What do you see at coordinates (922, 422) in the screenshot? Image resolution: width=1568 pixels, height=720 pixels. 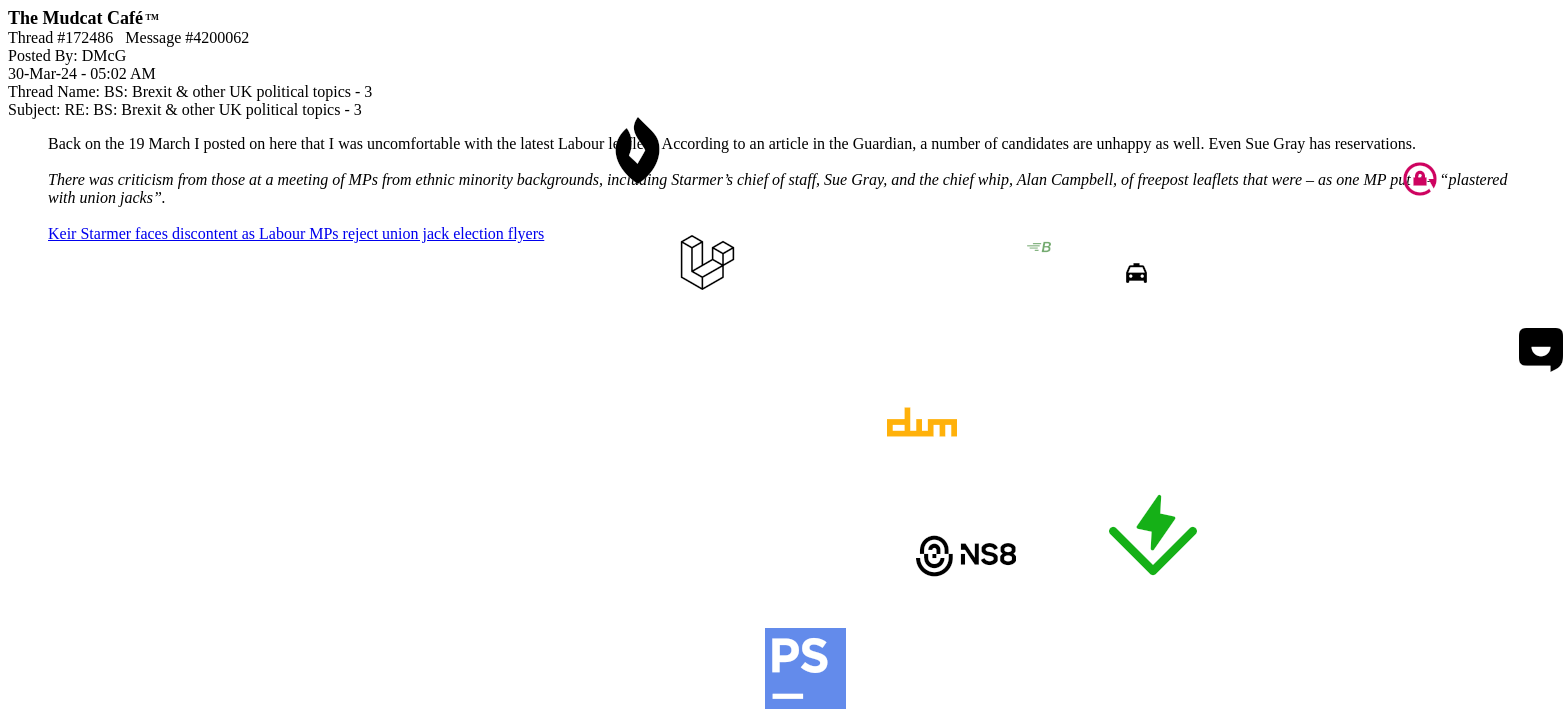 I see `dwm window manager logo` at bounding box center [922, 422].